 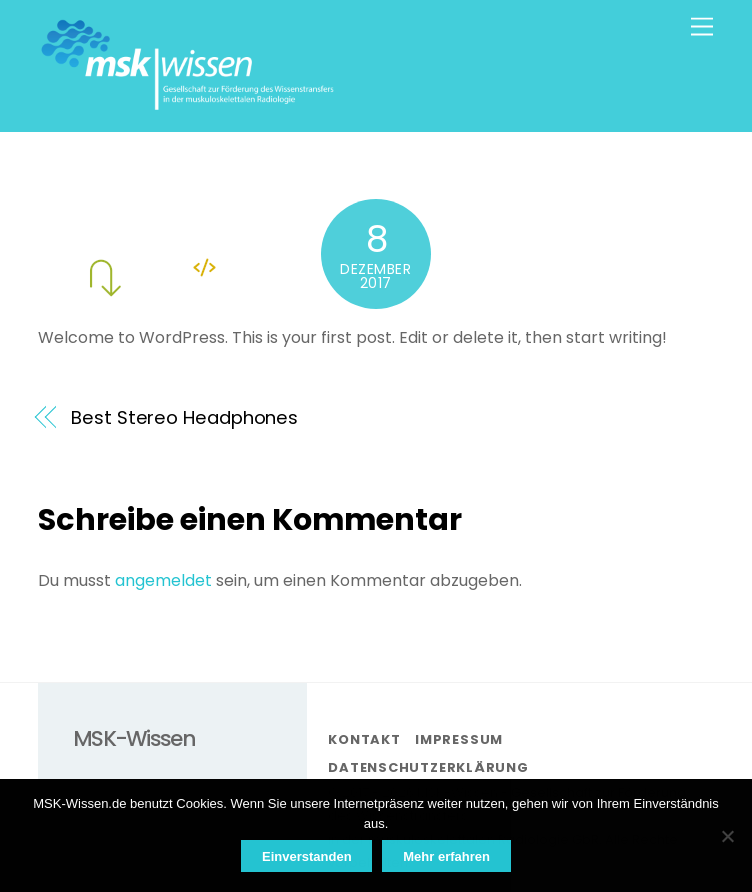 I want to click on redo or repeat last action, so click(x=104, y=278).